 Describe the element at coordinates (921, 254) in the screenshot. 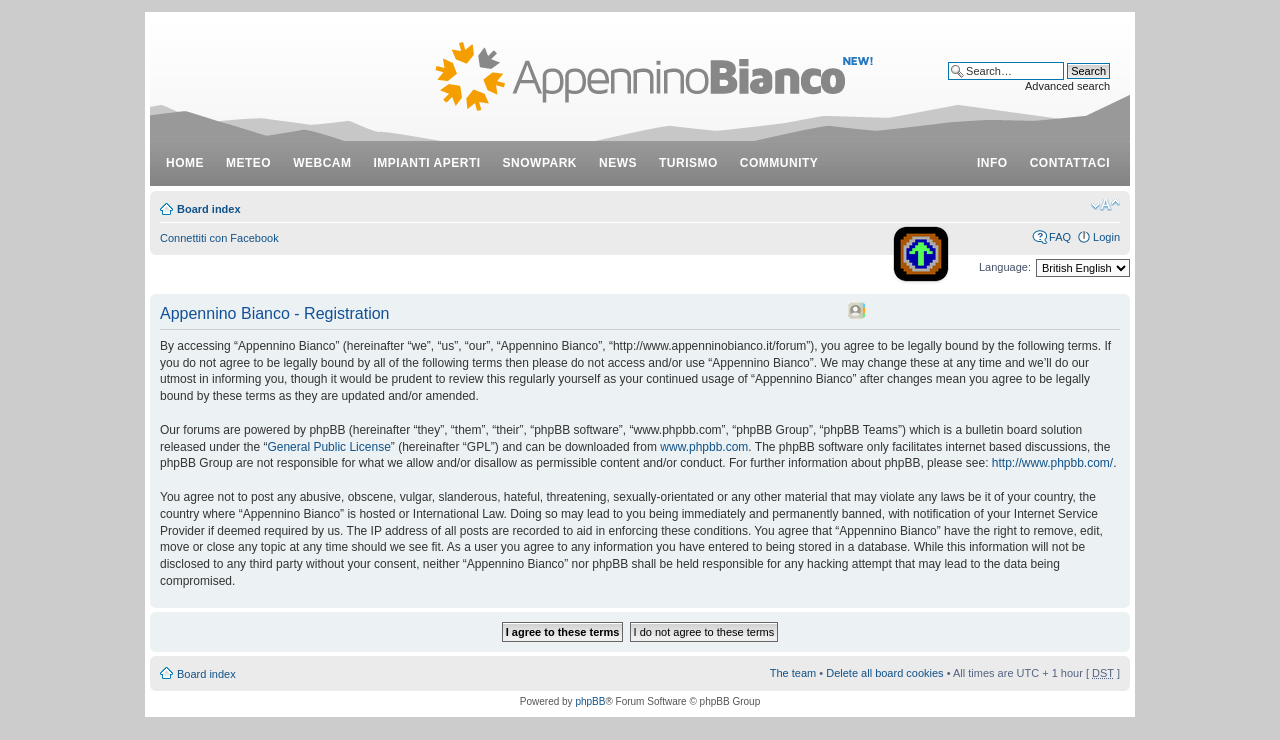

I see `launch the AAAAXY puzzle game` at that location.